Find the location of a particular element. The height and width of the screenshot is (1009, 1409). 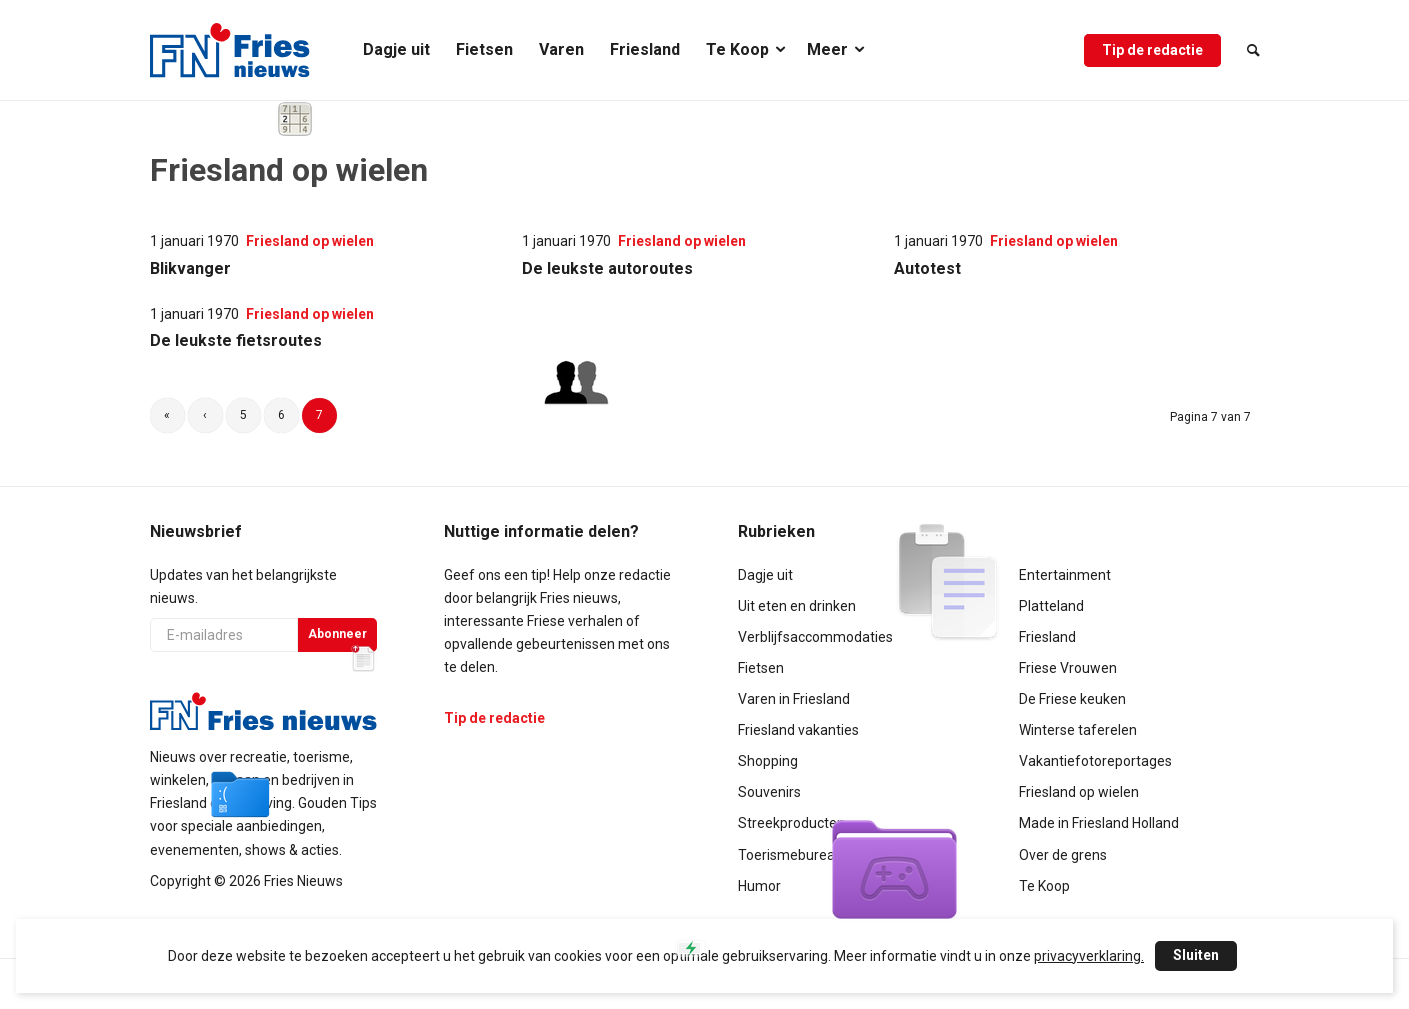

send a file via bluetooth is located at coordinates (363, 658).